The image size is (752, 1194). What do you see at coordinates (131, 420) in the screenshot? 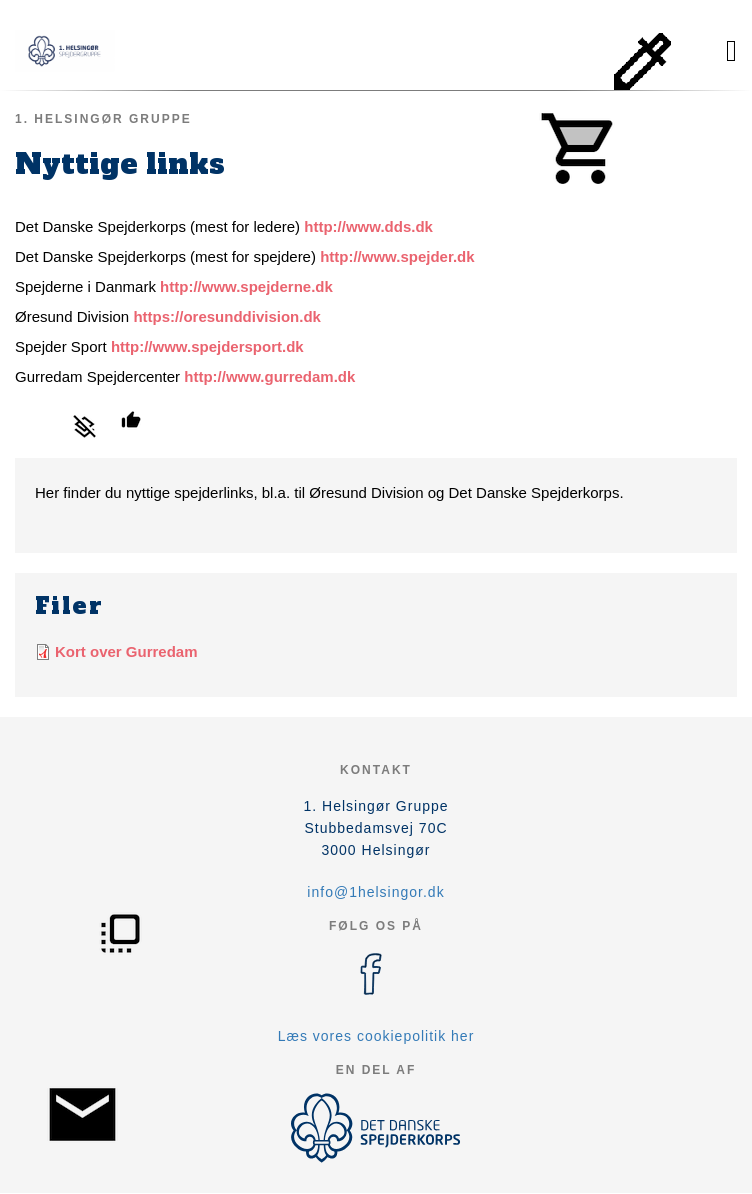
I see `like or upvote content` at bounding box center [131, 420].